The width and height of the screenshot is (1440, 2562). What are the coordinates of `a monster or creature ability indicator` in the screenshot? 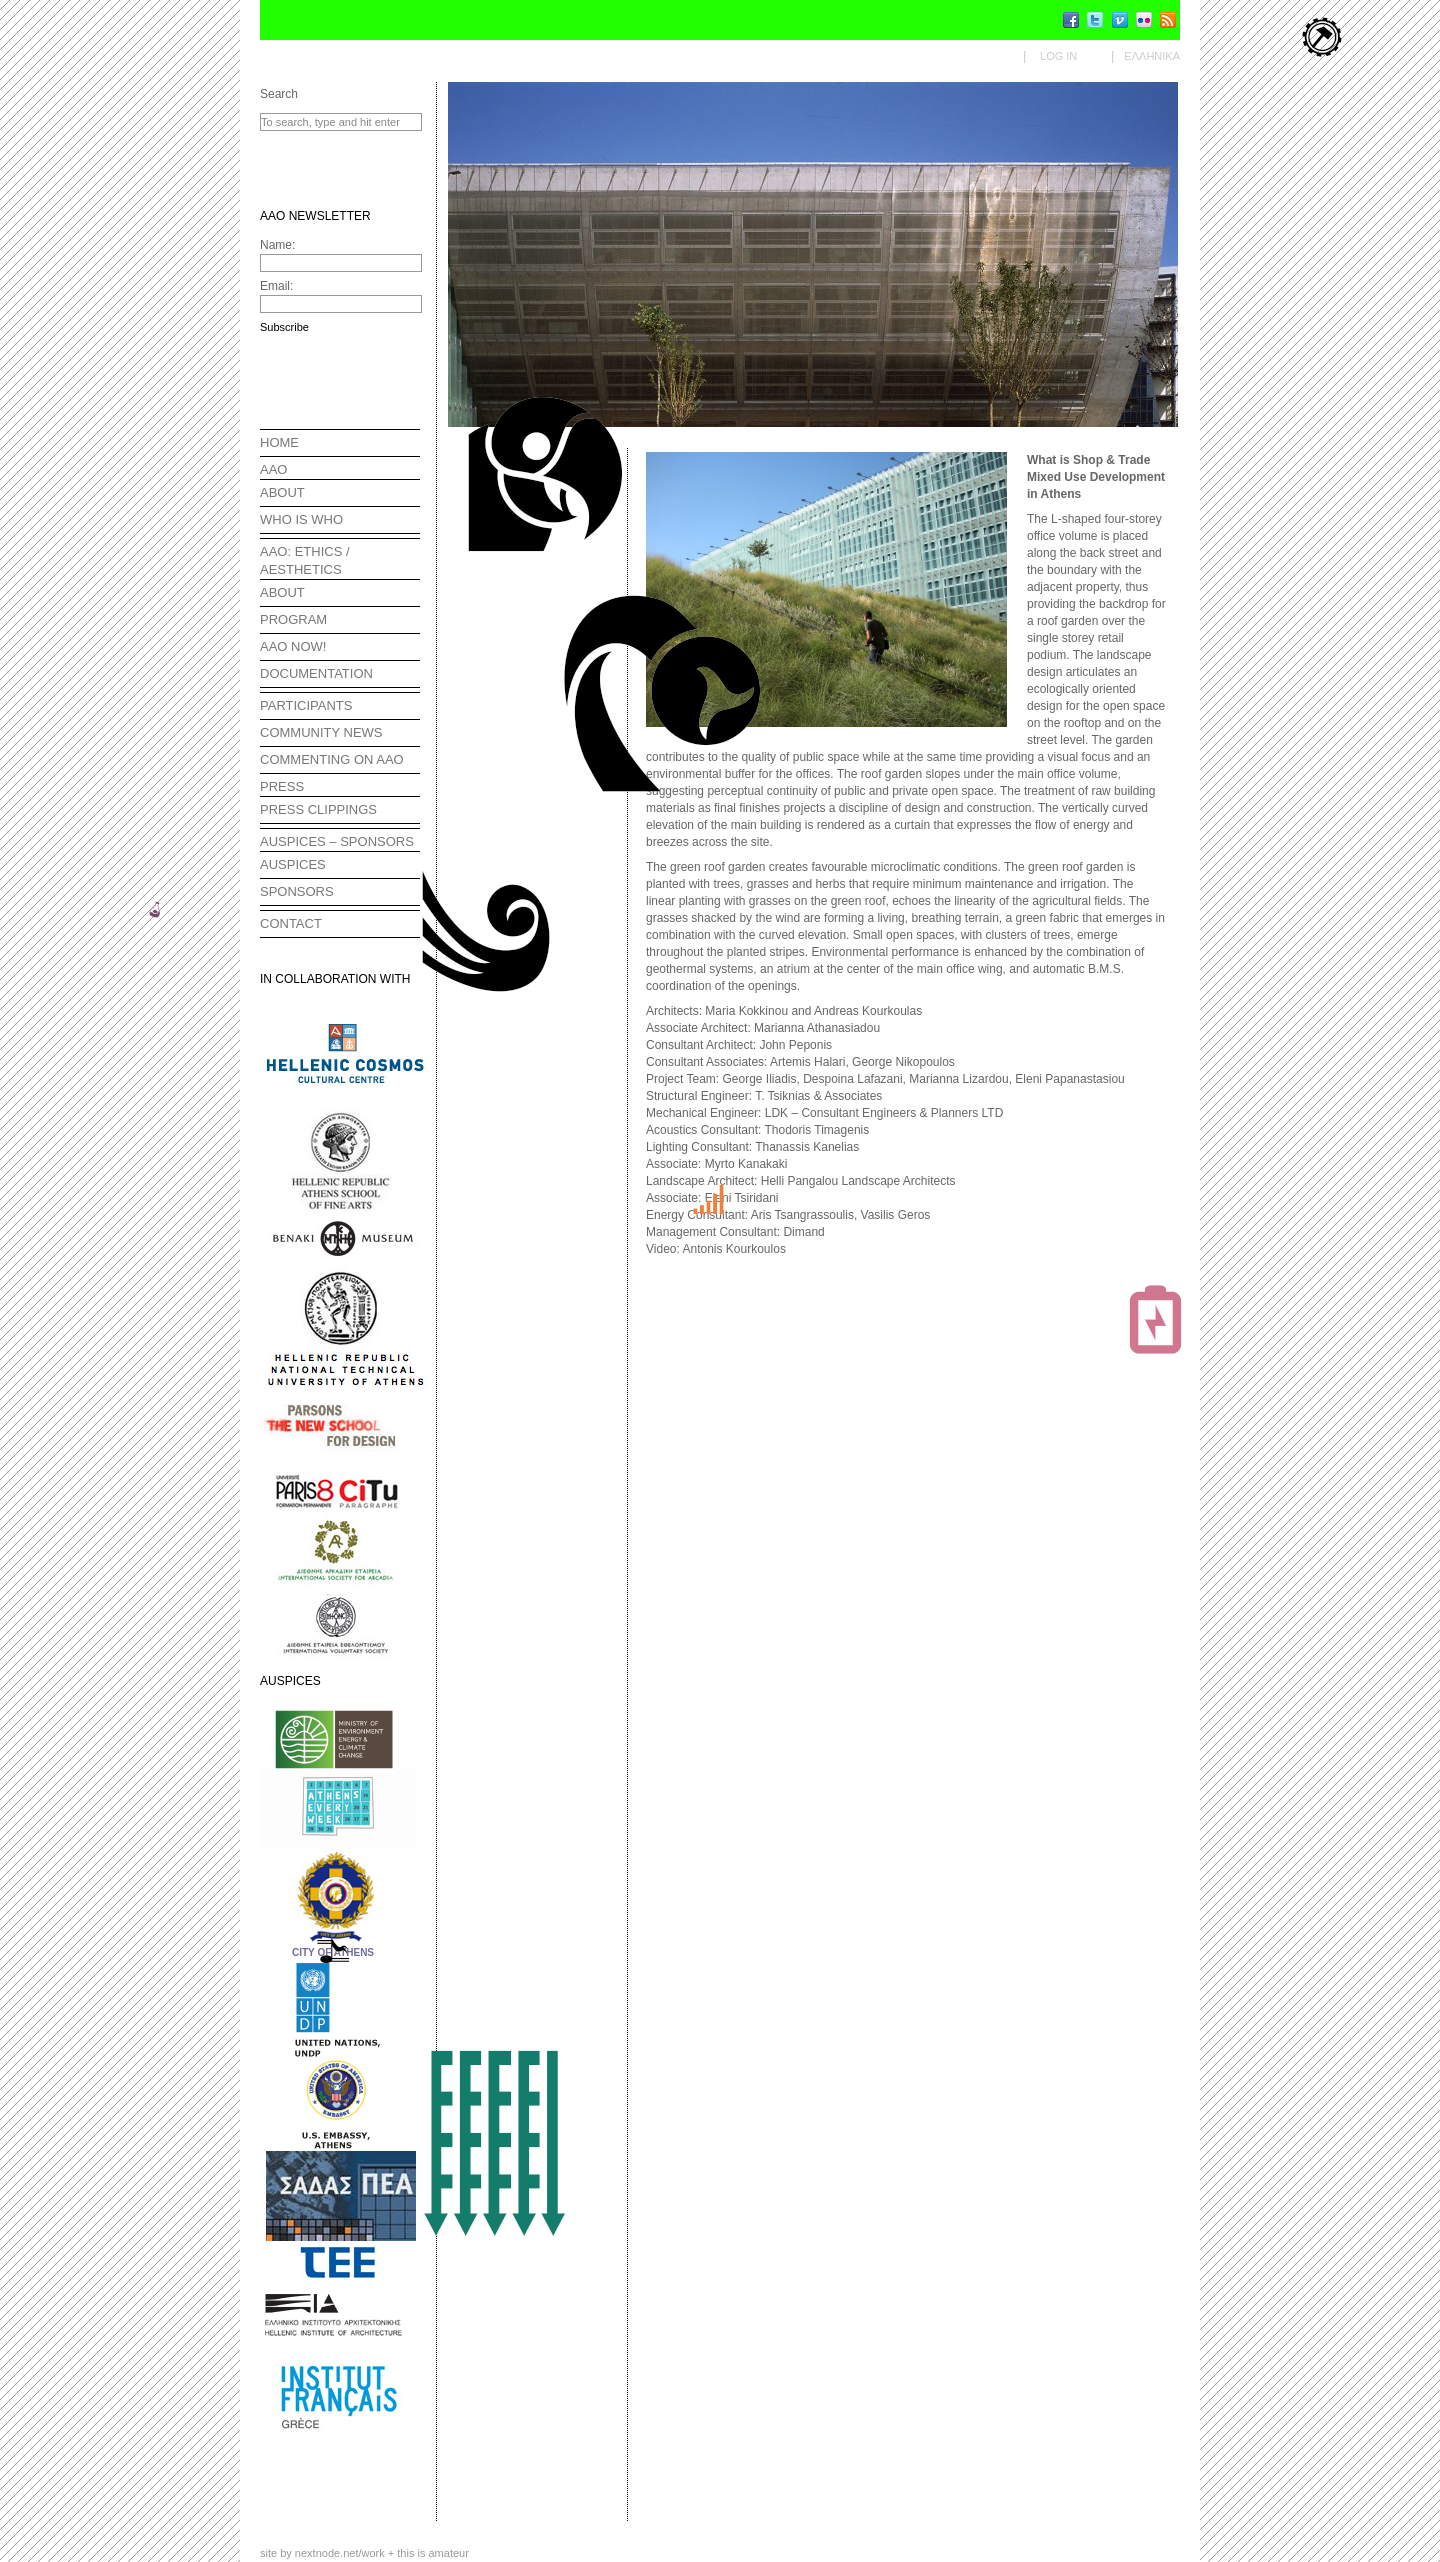 It's located at (662, 692).